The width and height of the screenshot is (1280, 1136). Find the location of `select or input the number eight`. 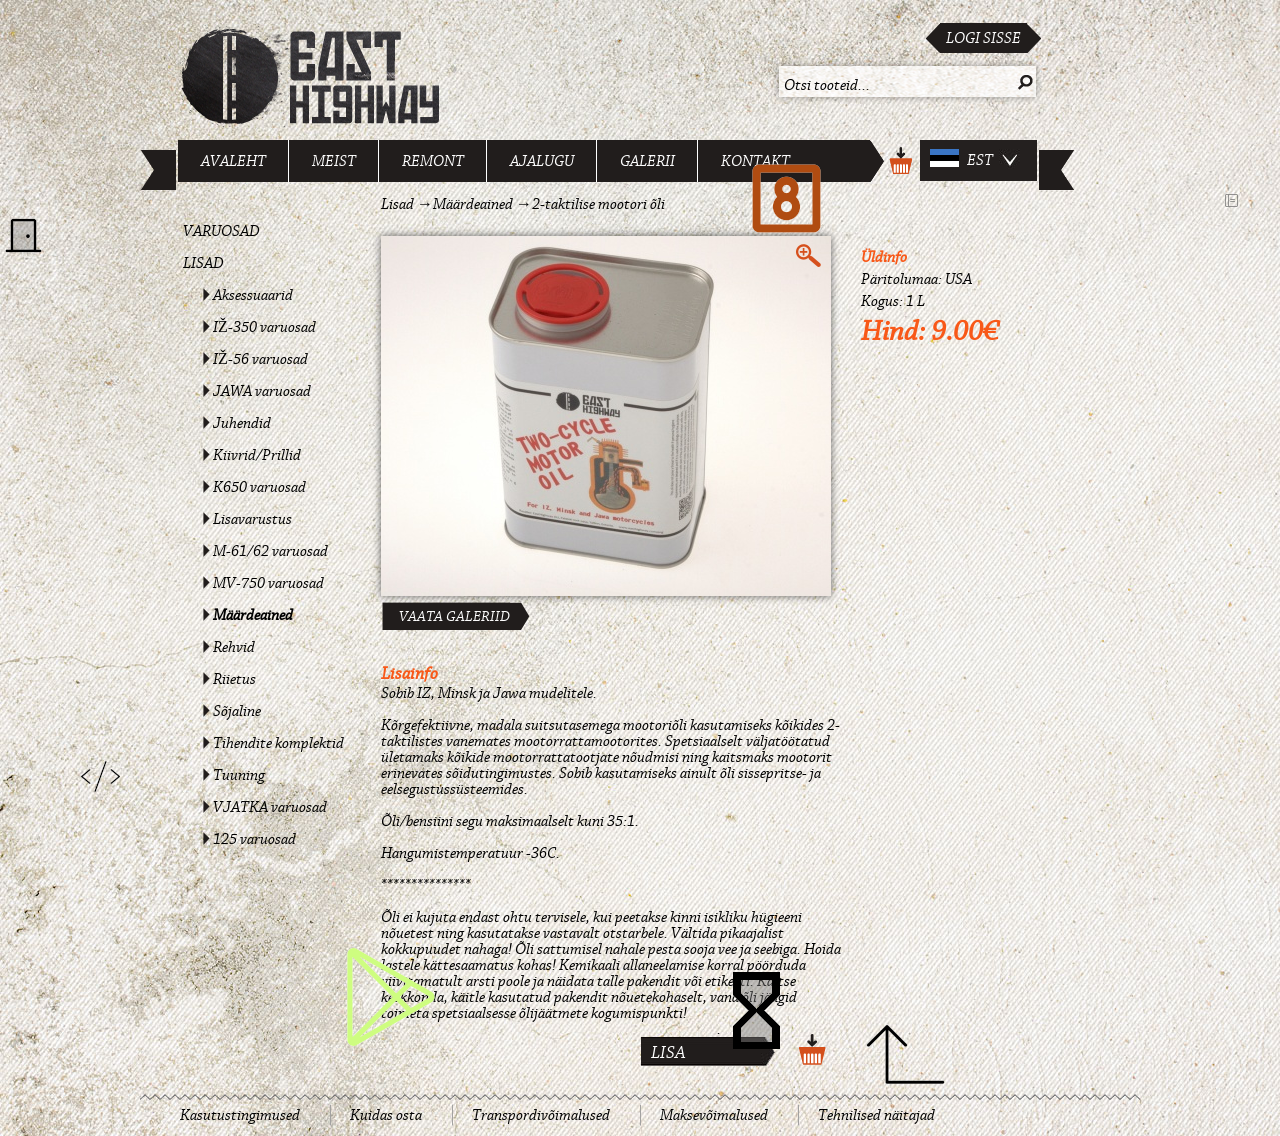

select or input the number eight is located at coordinates (786, 198).